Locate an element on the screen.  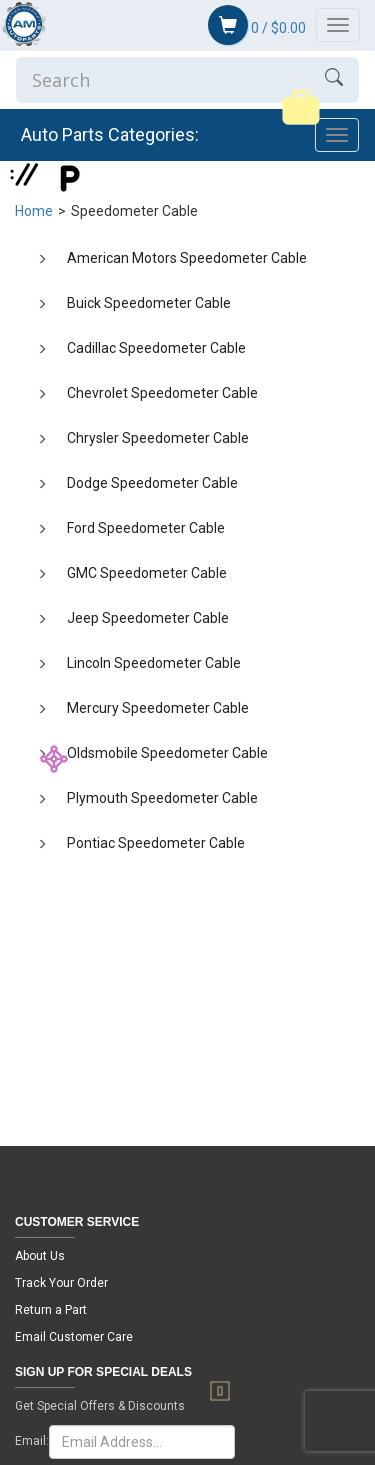
find nearby parking locations is located at coordinates (69, 178).